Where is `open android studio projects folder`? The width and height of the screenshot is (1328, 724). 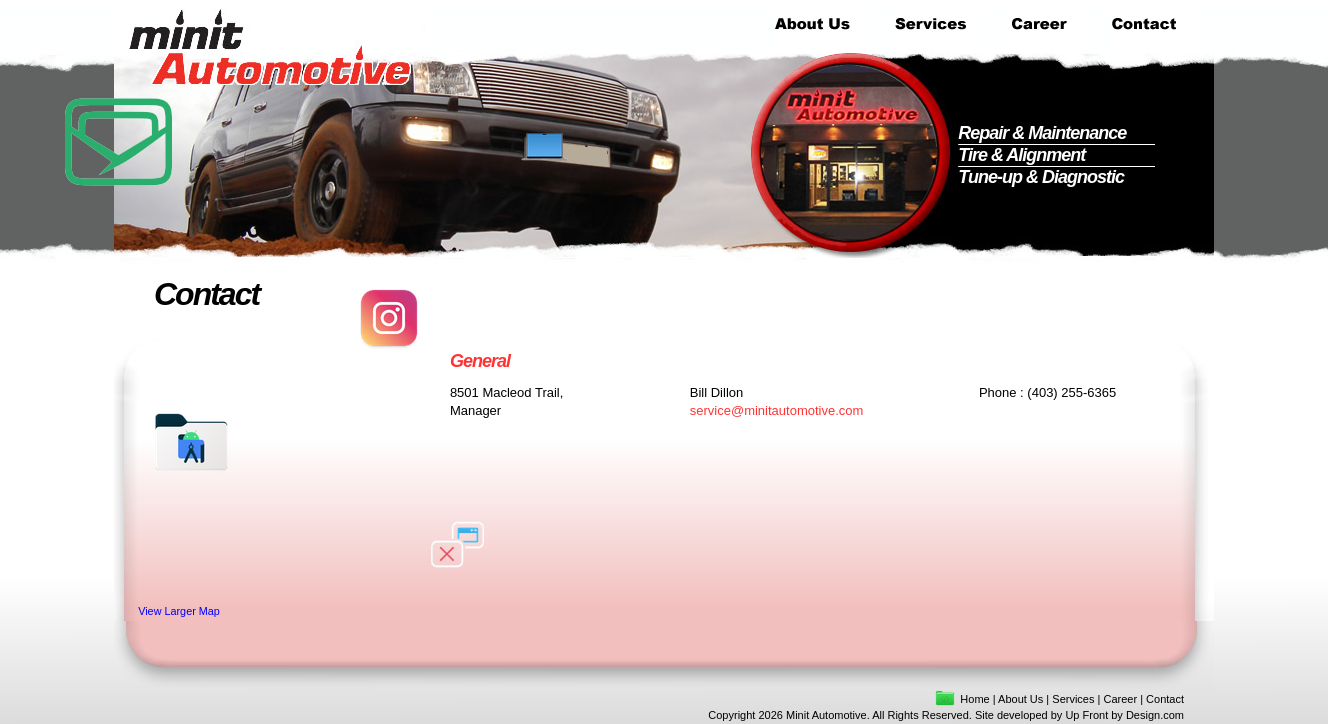
open android studio projects folder is located at coordinates (191, 444).